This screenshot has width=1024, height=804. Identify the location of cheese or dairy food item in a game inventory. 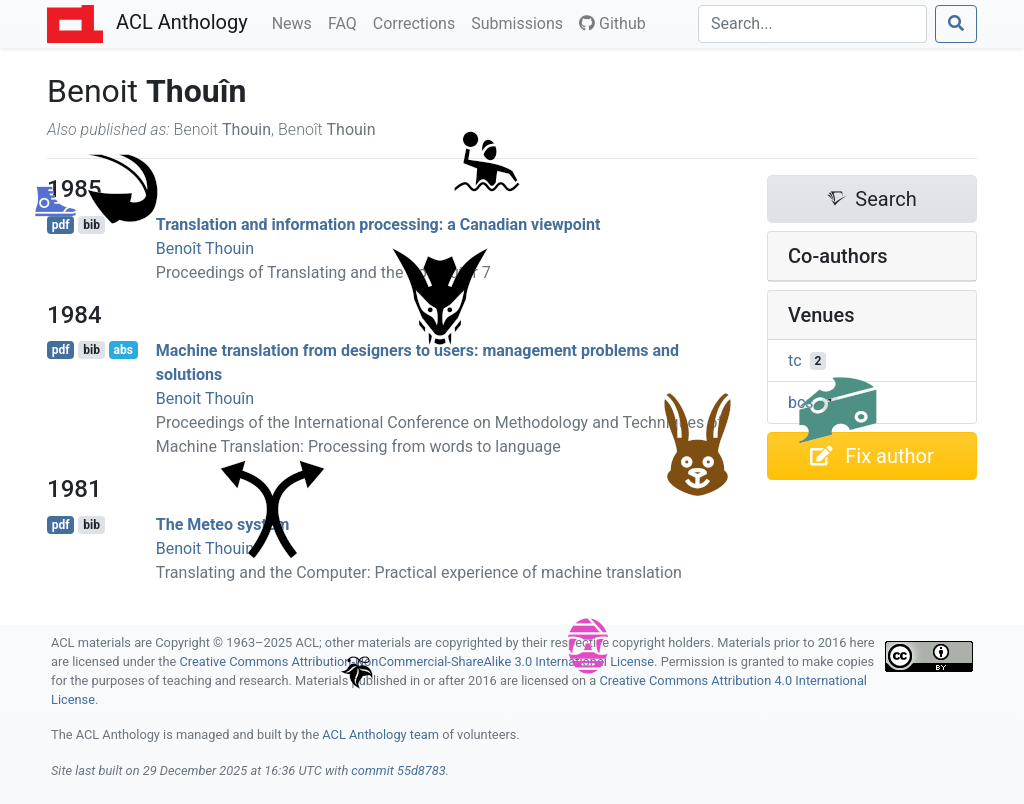
(838, 412).